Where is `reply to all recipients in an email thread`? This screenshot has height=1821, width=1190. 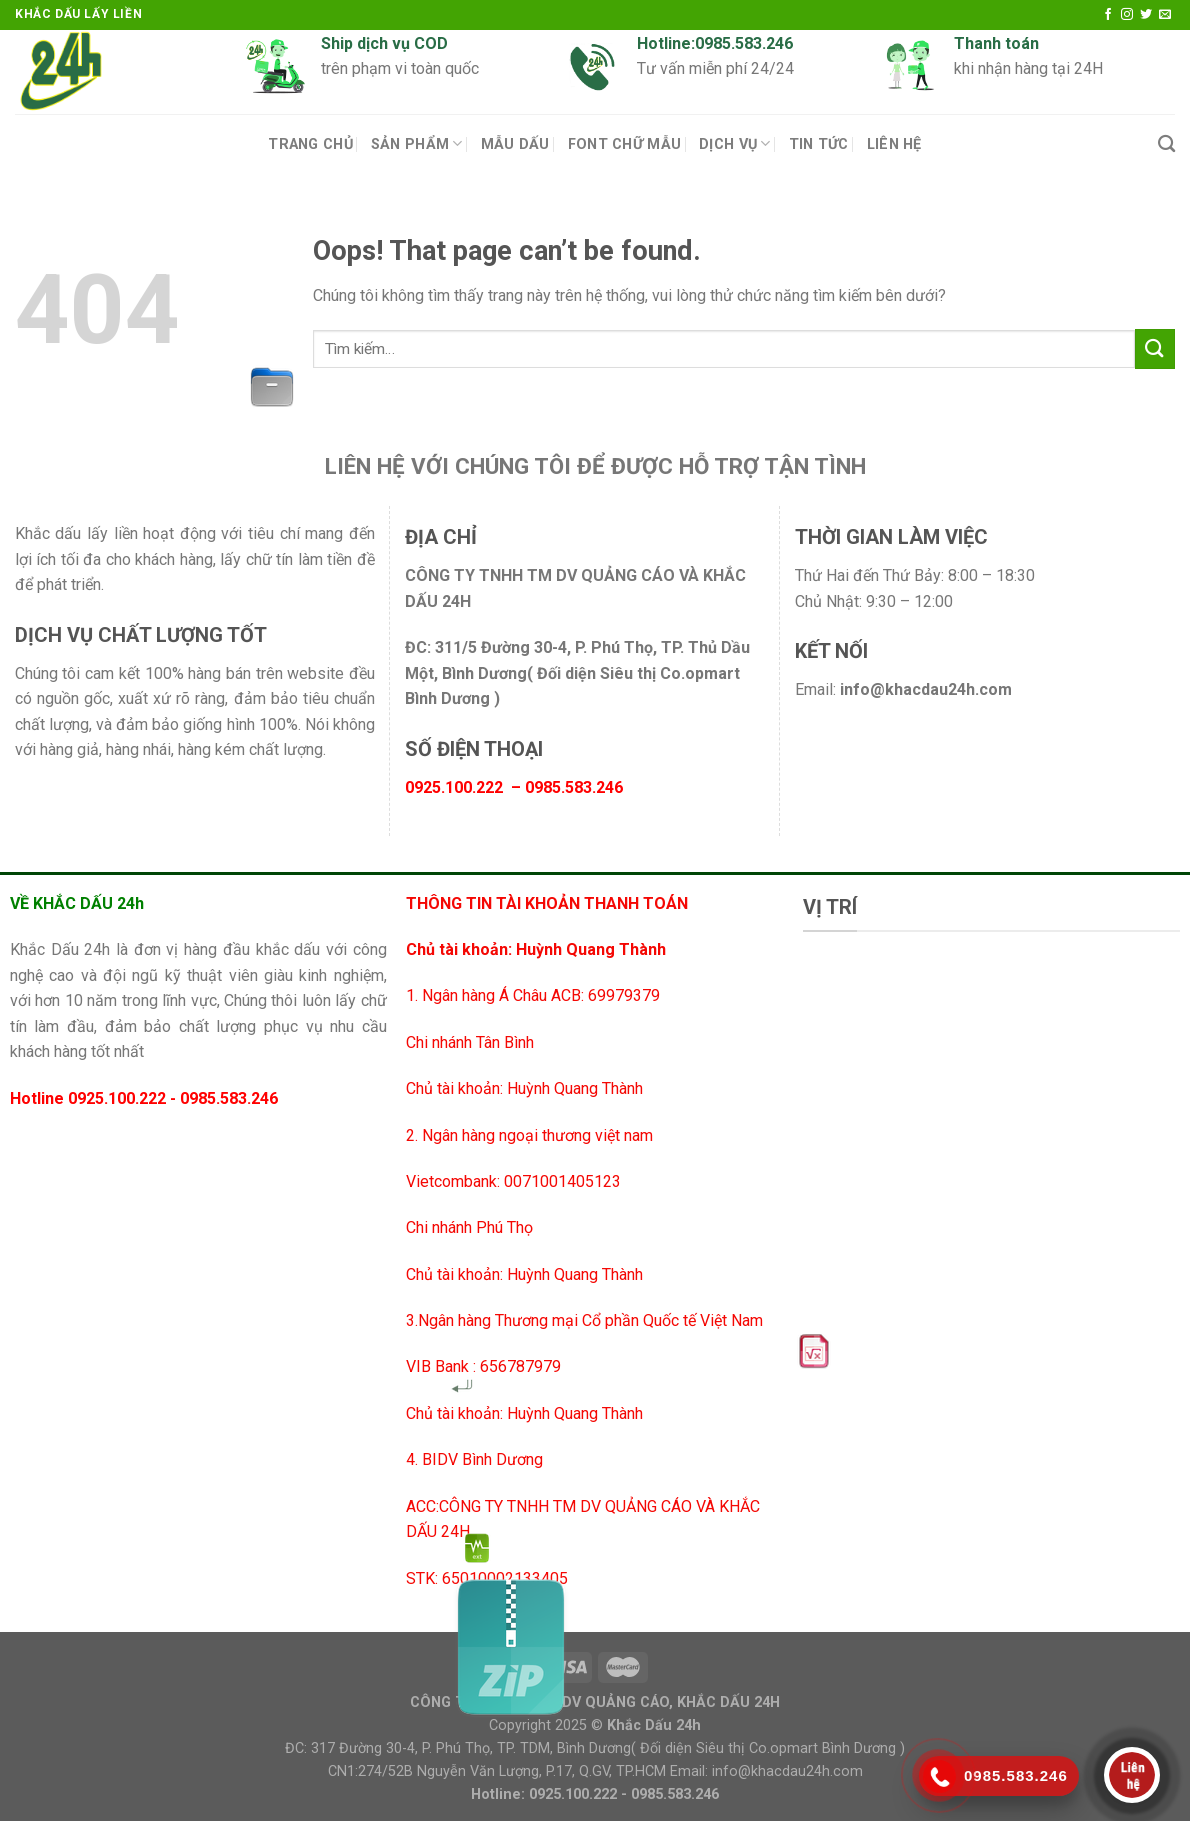
reply to all recipients in an email thread is located at coordinates (461, 1384).